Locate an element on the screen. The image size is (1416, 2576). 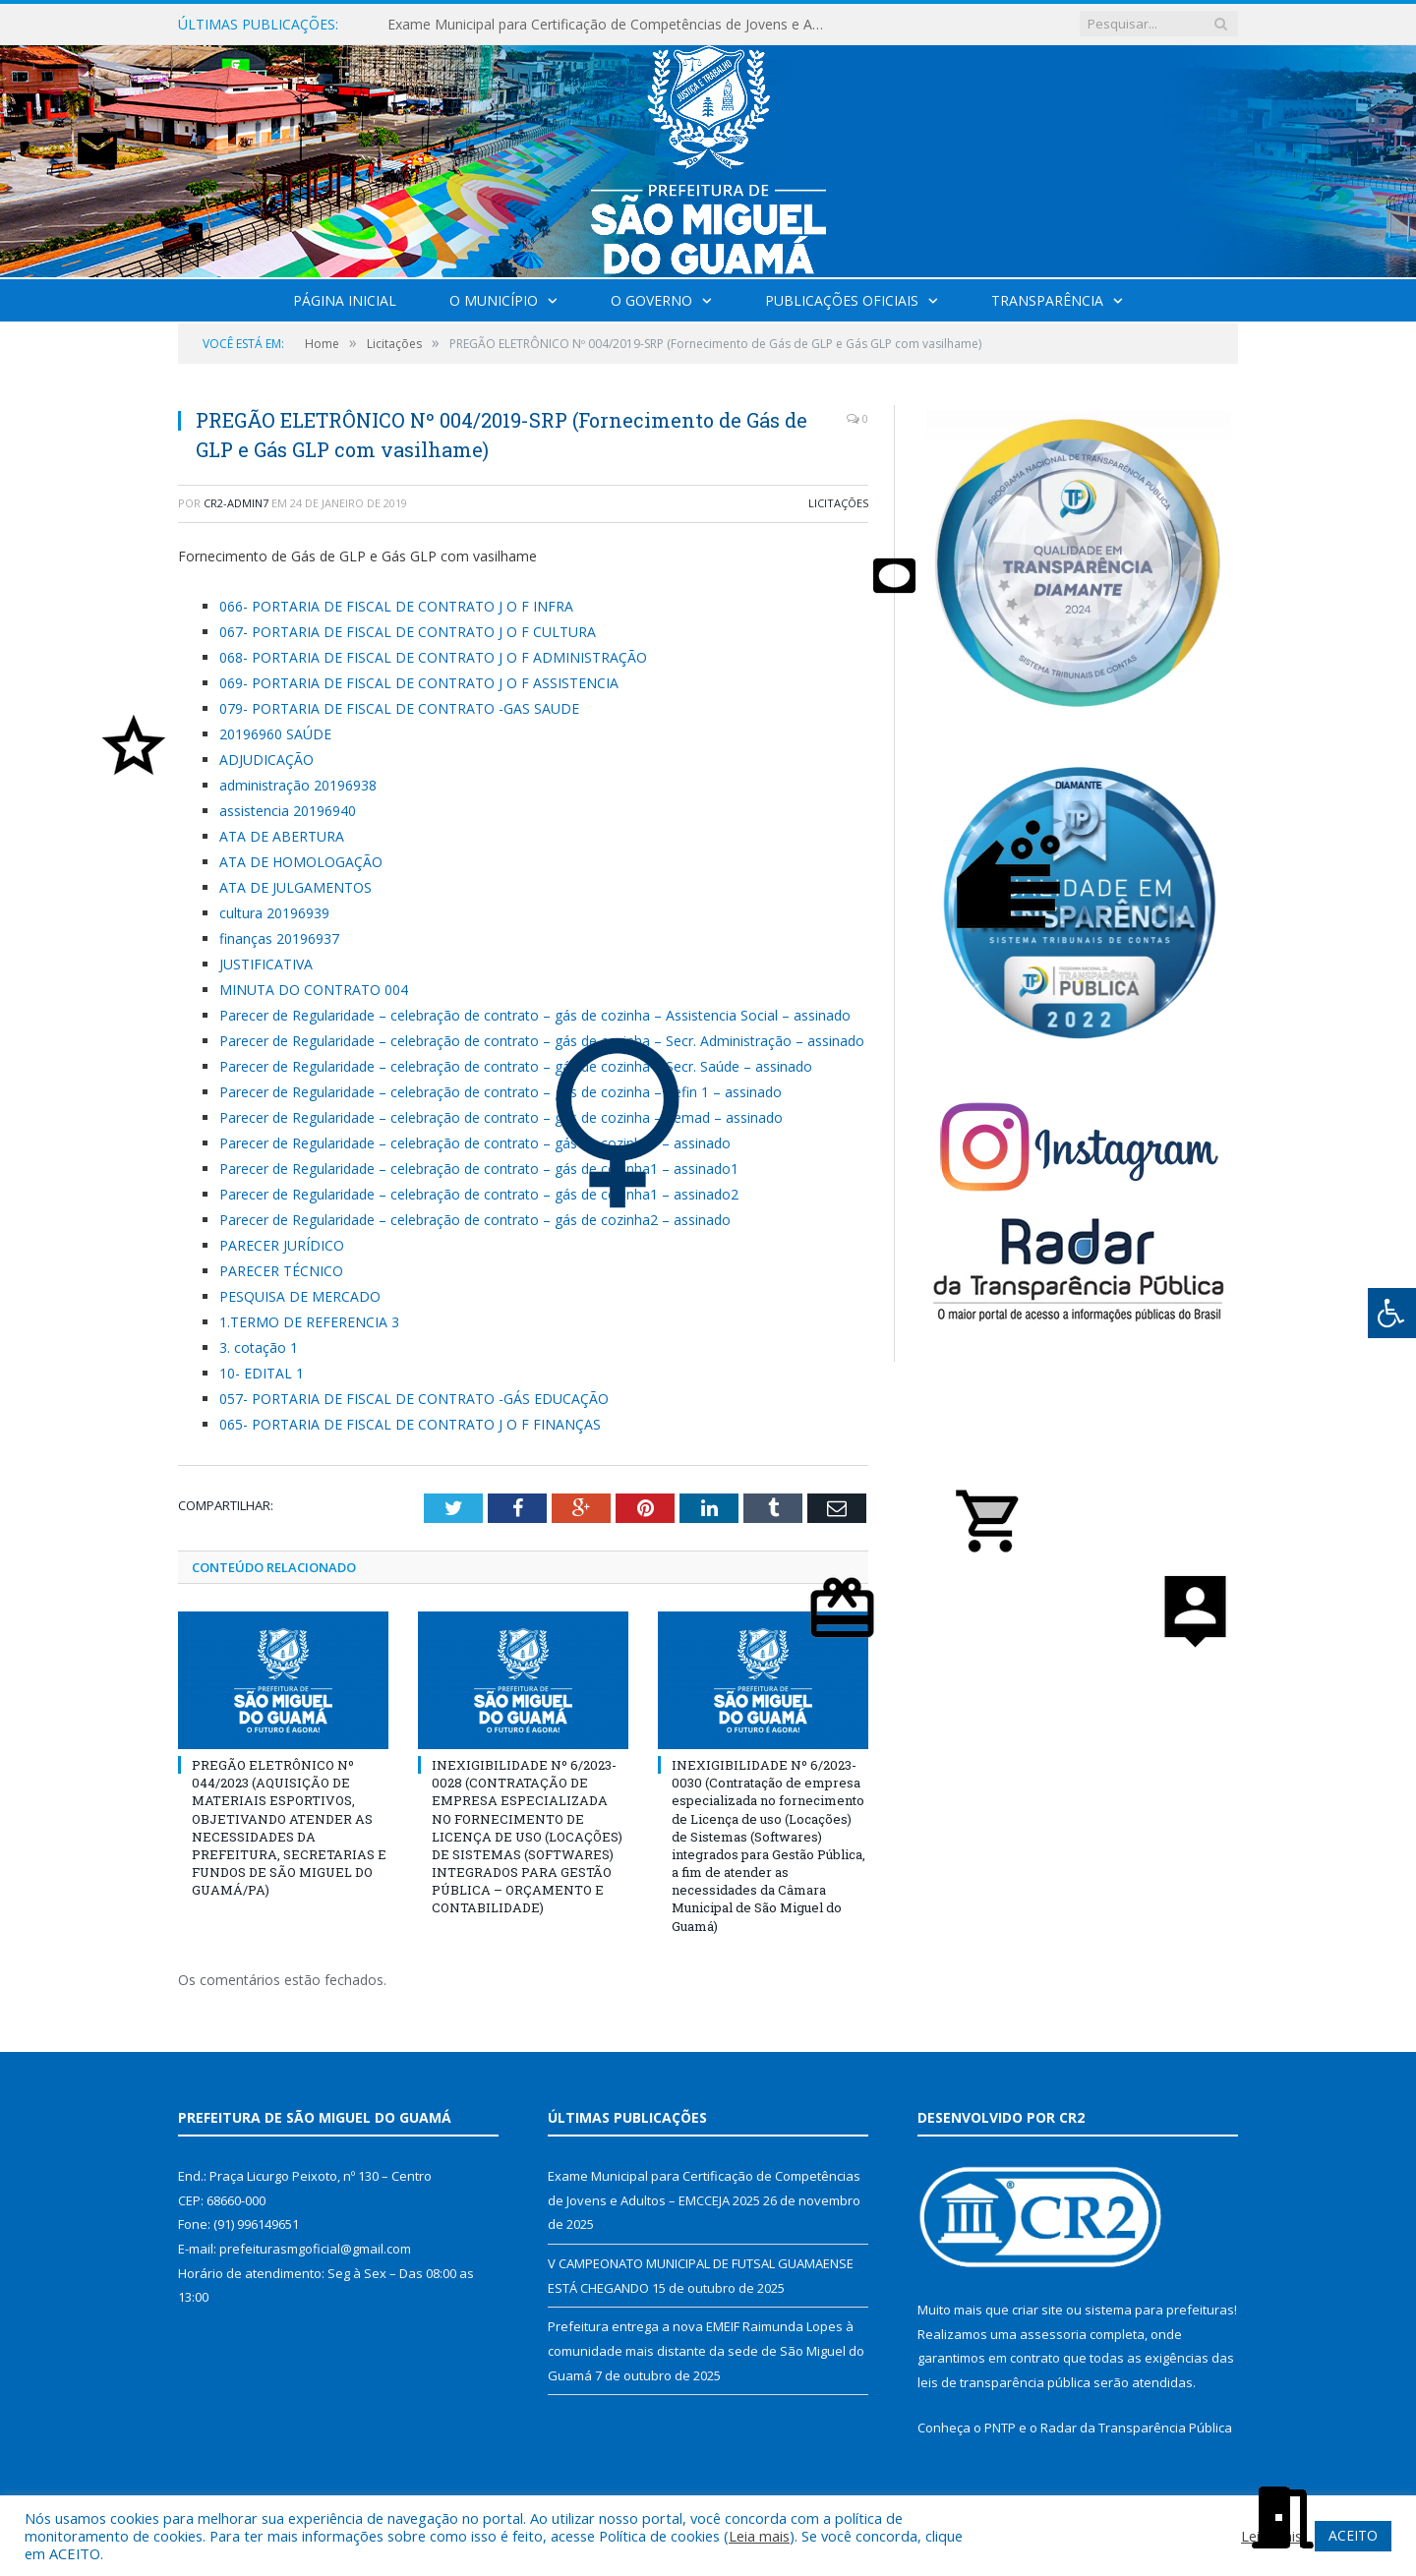
select female gender option is located at coordinates (618, 1123).